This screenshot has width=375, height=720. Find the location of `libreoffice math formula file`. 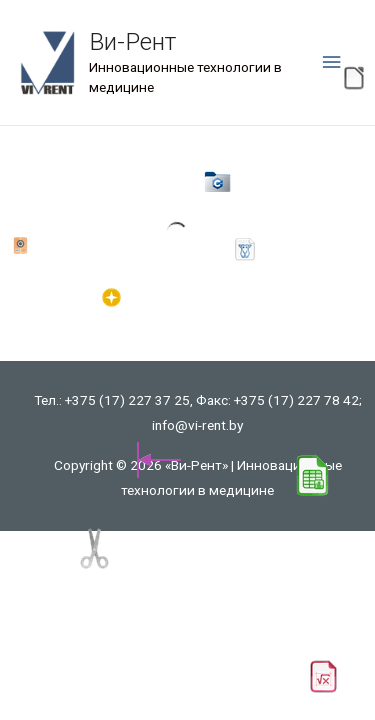

libreoffice math formula file is located at coordinates (323, 676).